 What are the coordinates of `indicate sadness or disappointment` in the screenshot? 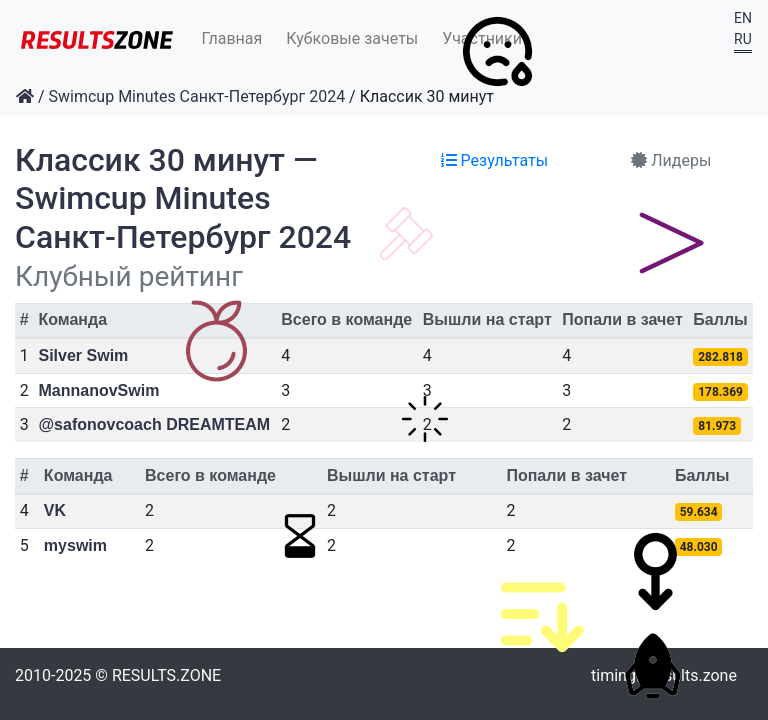 It's located at (497, 51).